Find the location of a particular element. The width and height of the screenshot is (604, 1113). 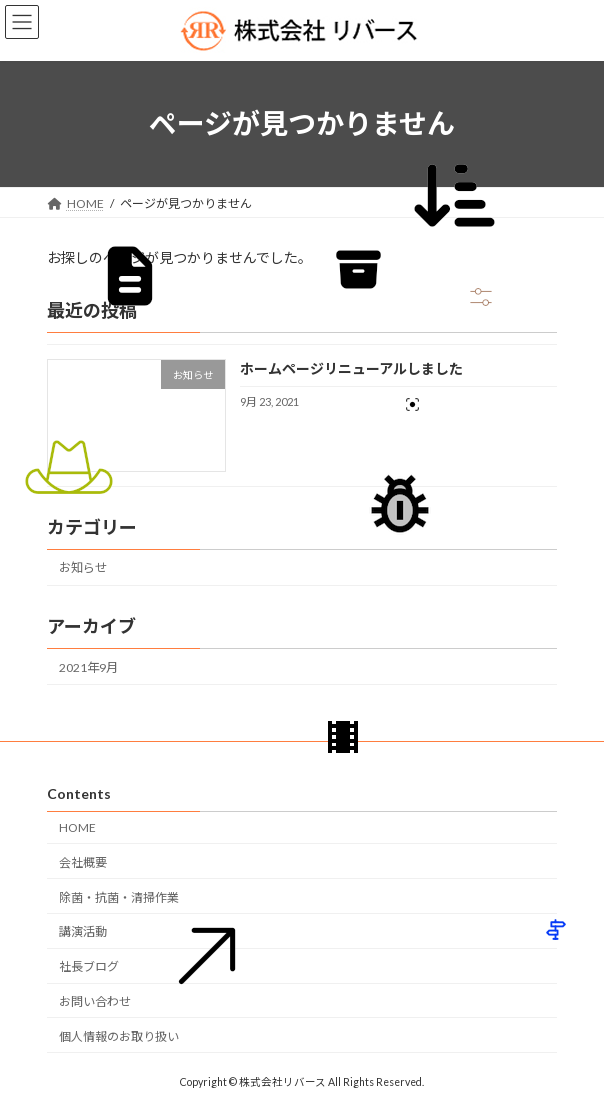

adjust settings or preferences is located at coordinates (481, 297).